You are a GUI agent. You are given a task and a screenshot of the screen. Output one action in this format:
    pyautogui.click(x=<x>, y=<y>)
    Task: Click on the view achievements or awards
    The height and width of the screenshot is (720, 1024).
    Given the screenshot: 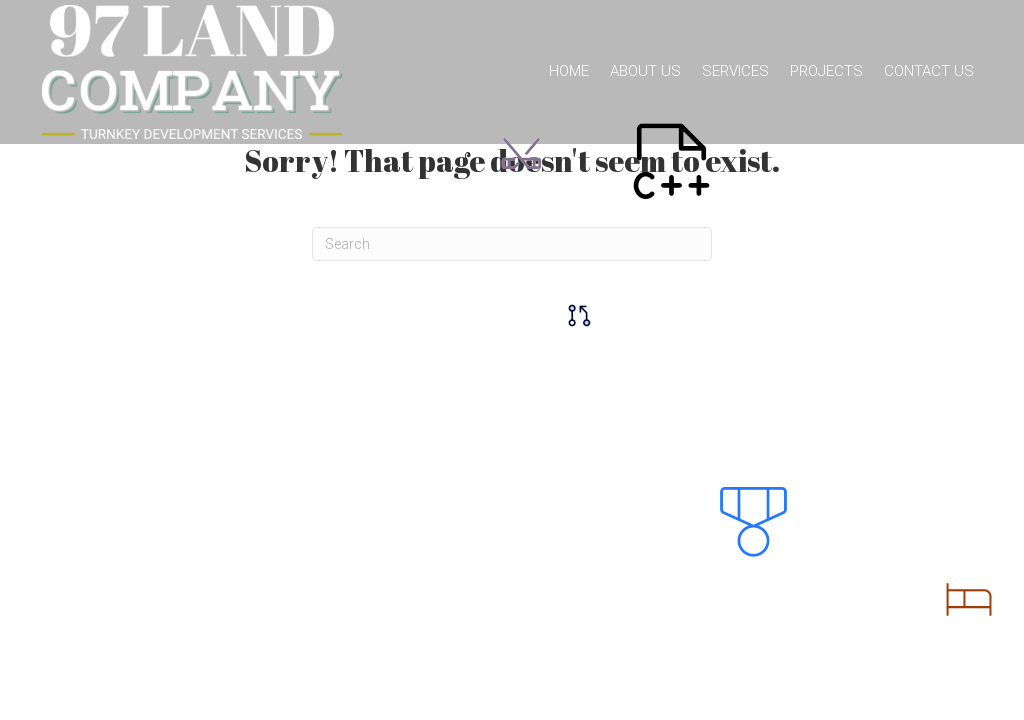 What is the action you would take?
    pyautogui.click(x=753, y=517)
    